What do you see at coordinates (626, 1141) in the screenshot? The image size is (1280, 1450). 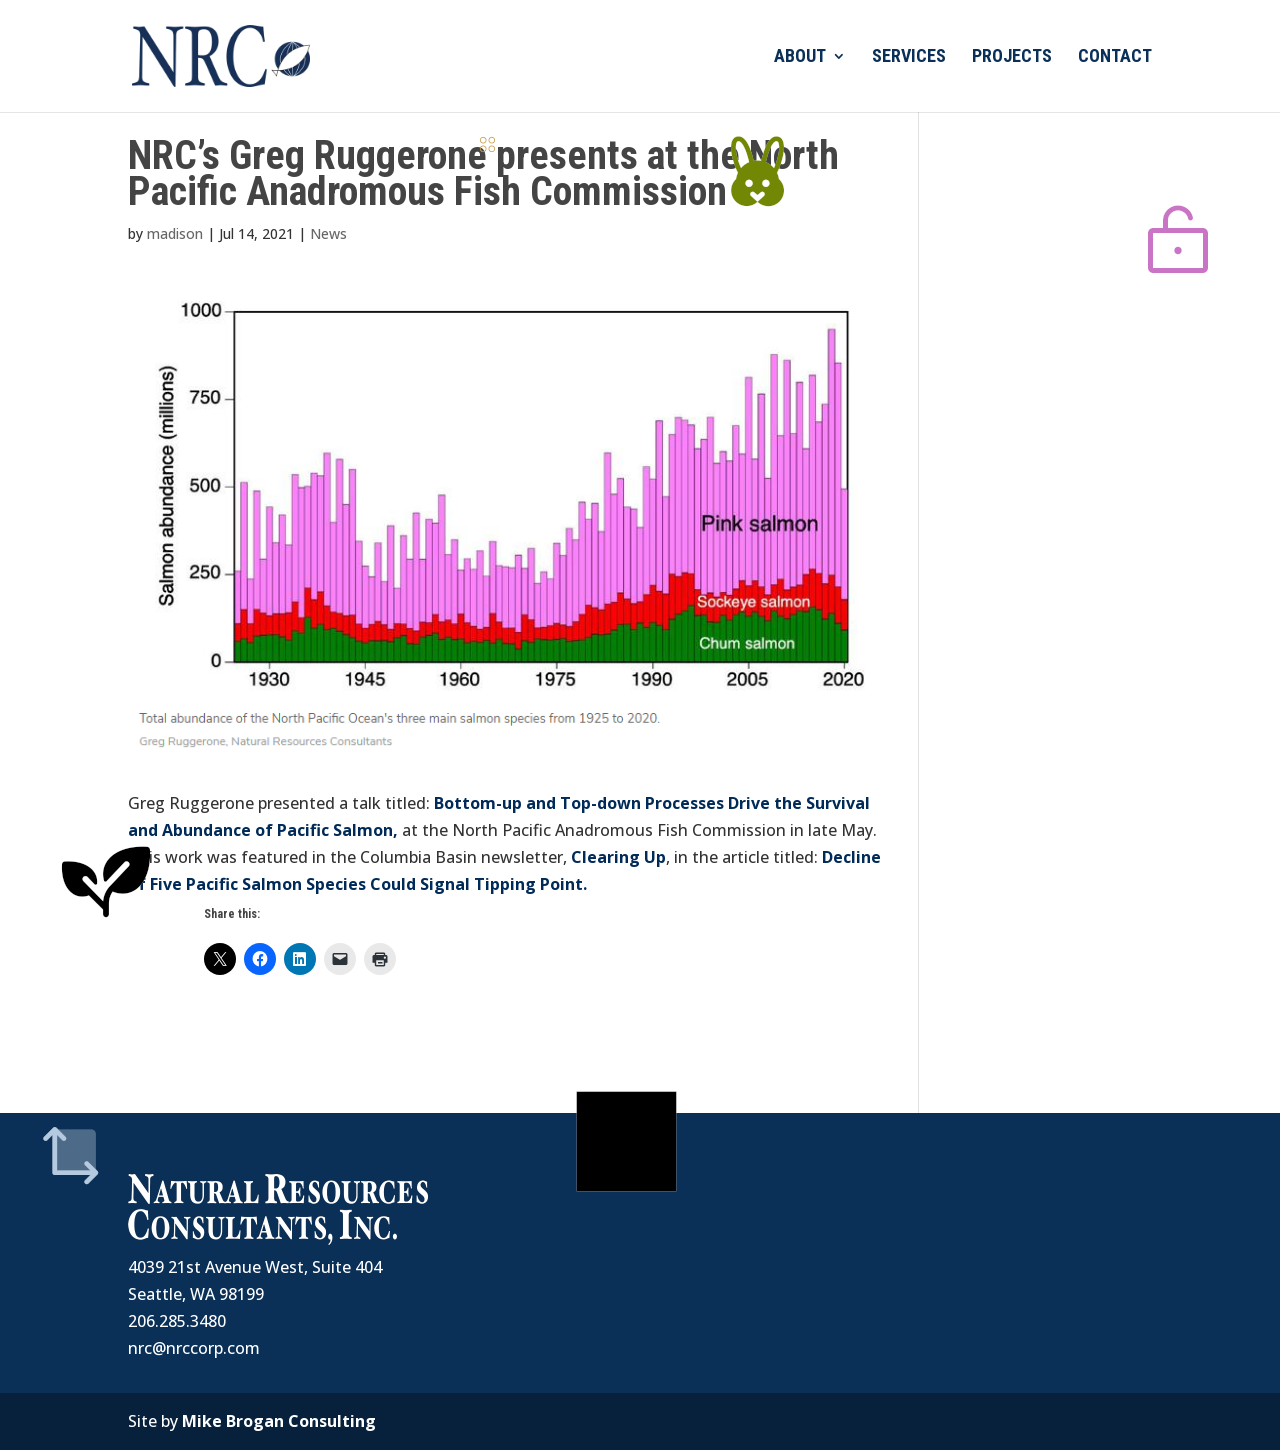 I see `stop media playback` at bounding box center [626, 1141].